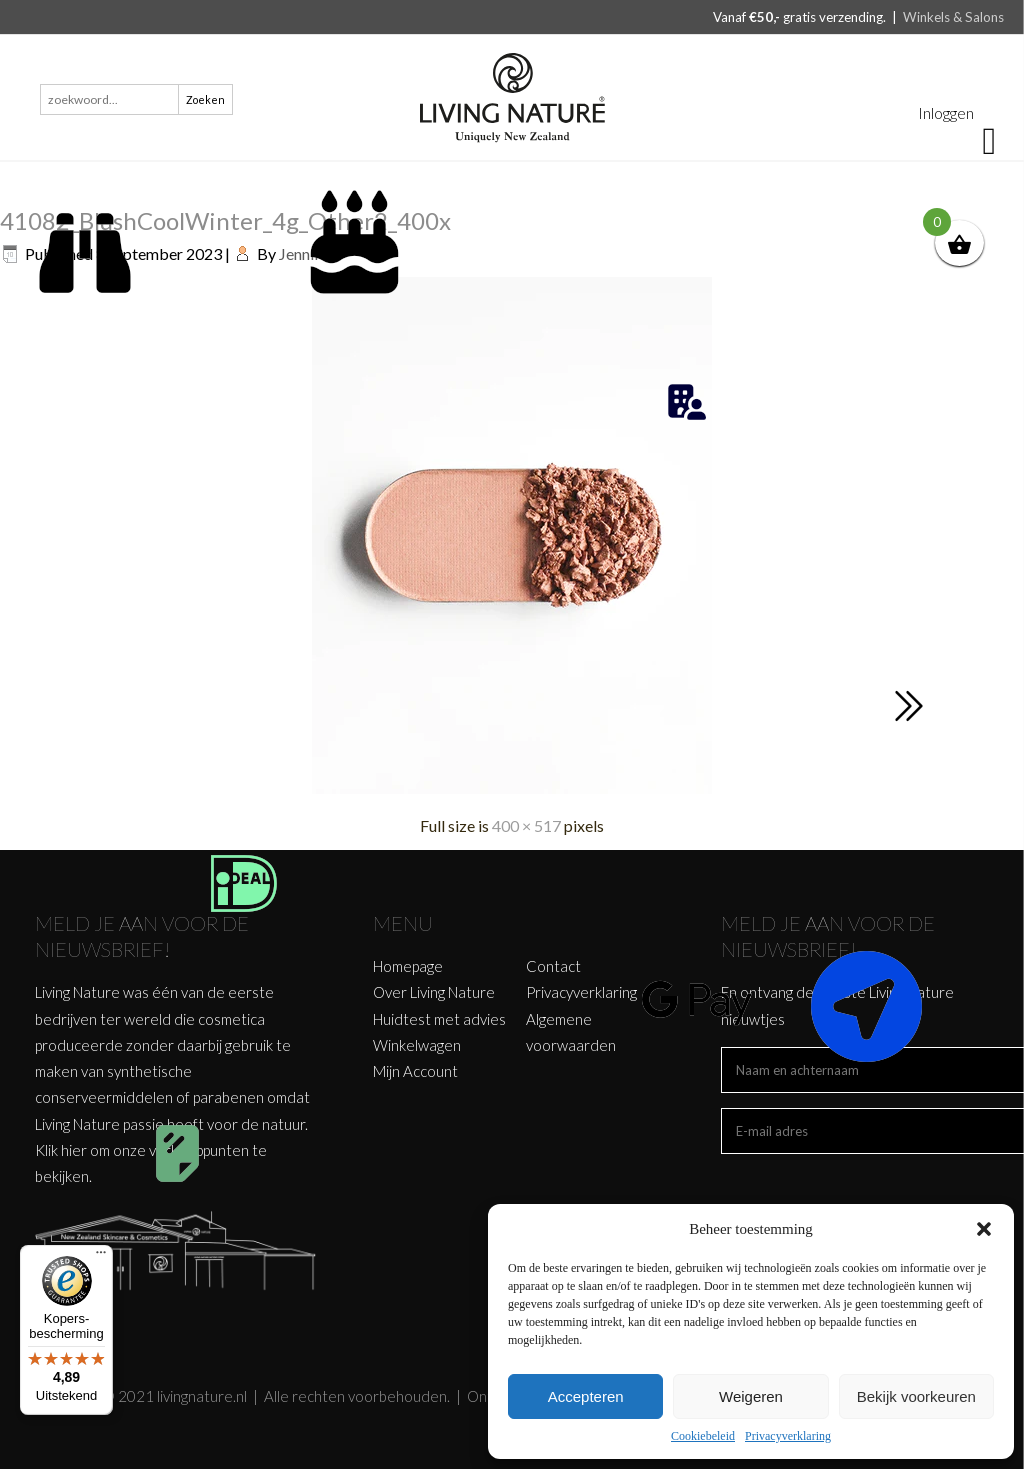  I want to click on pay with google pay, so click(697, 1003).